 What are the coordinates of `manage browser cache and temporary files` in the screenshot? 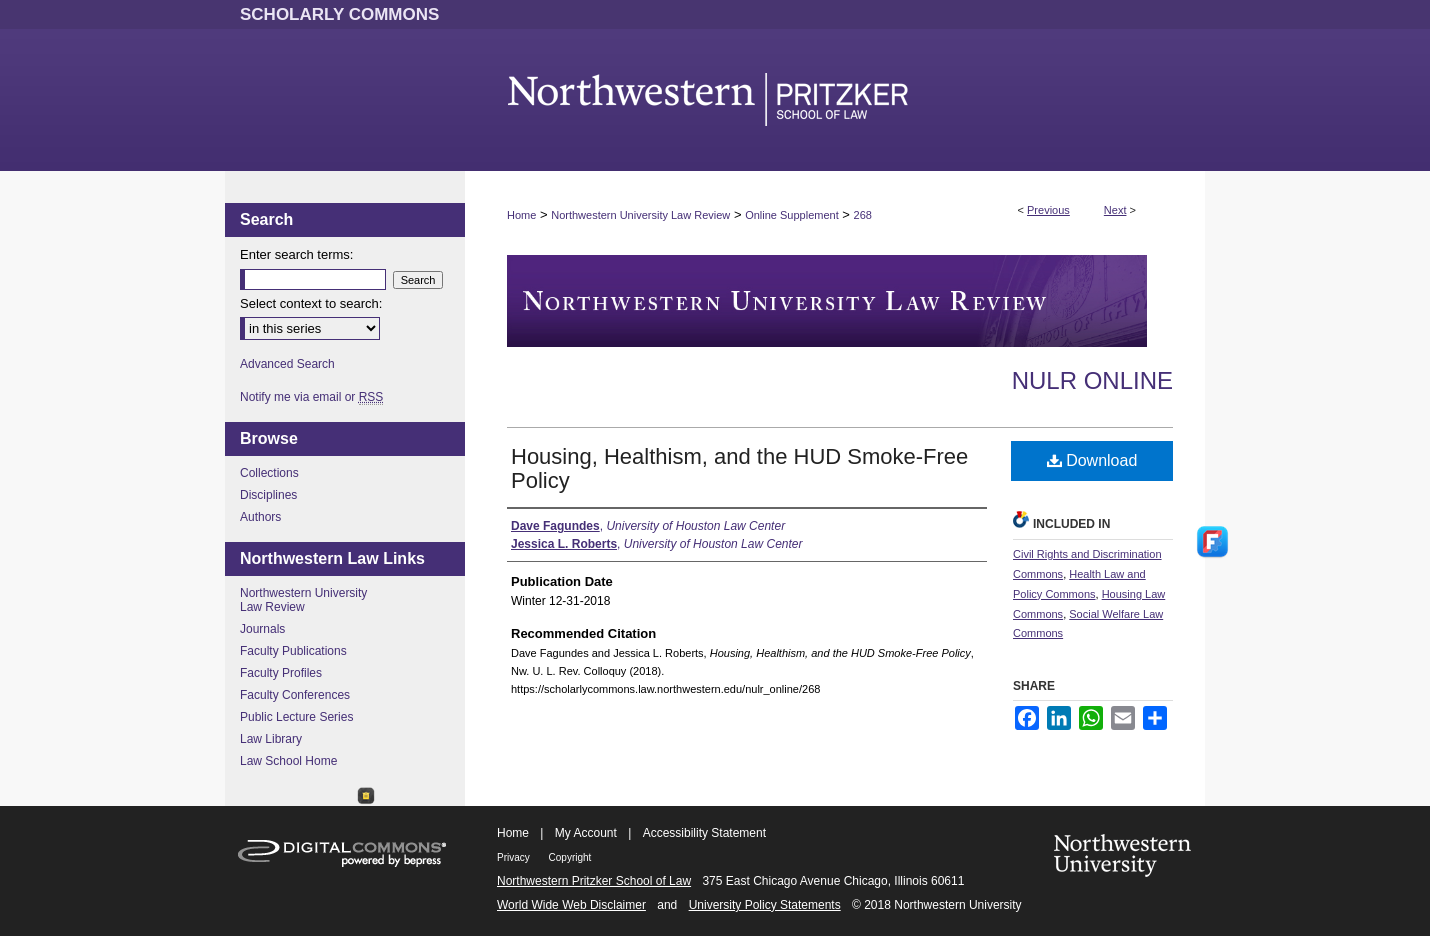 It's located at (366, 796).